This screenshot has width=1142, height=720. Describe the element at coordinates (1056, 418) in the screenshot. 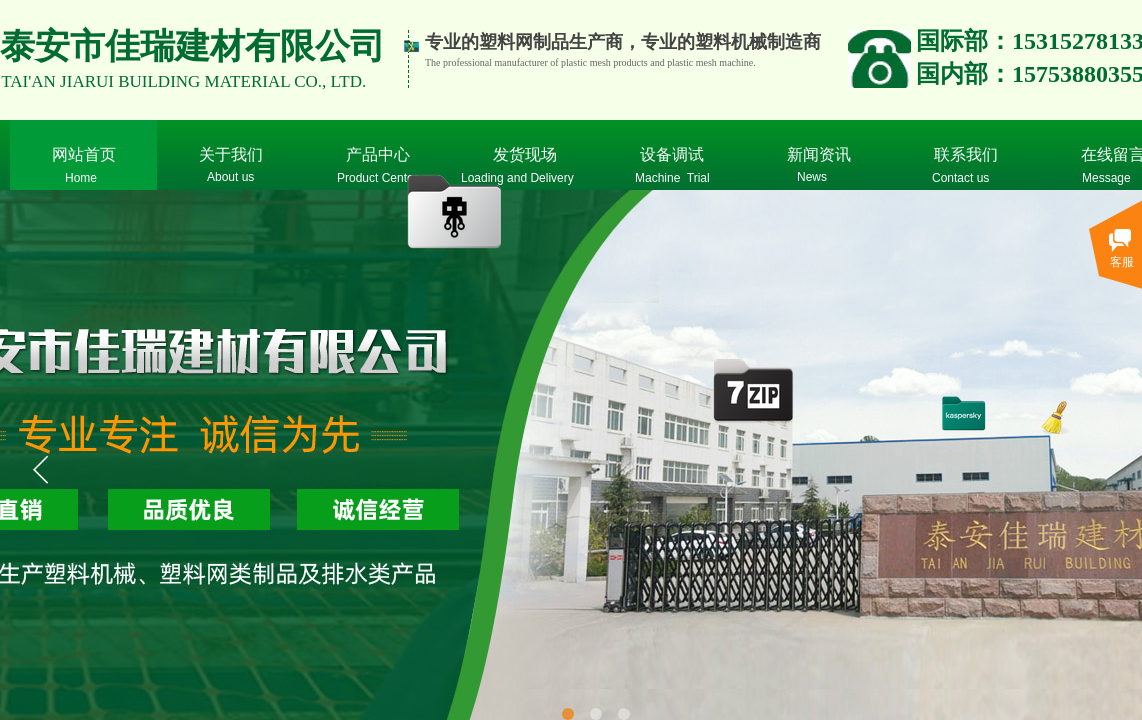

I see `clear all items or entries` at that location.